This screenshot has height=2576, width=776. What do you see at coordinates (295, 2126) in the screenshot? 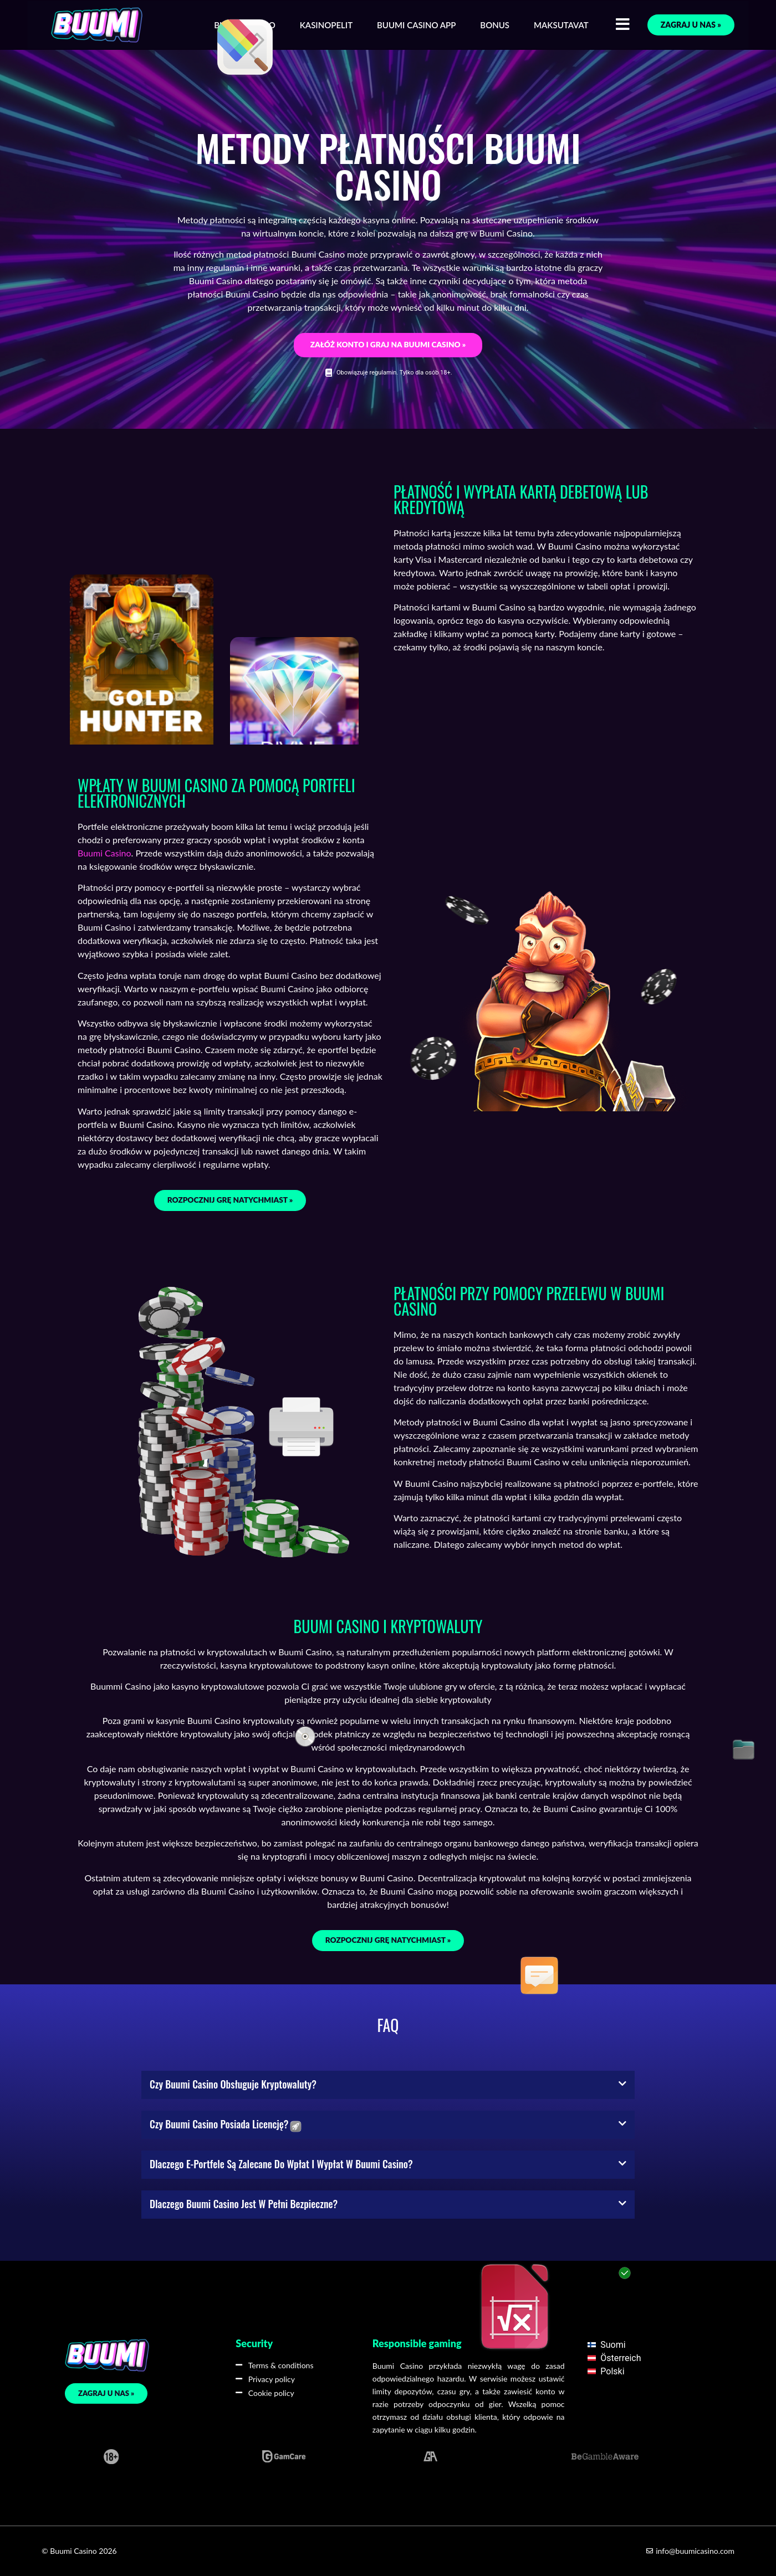
I see `open the games app or game center` at bounding box center [295, 2126].